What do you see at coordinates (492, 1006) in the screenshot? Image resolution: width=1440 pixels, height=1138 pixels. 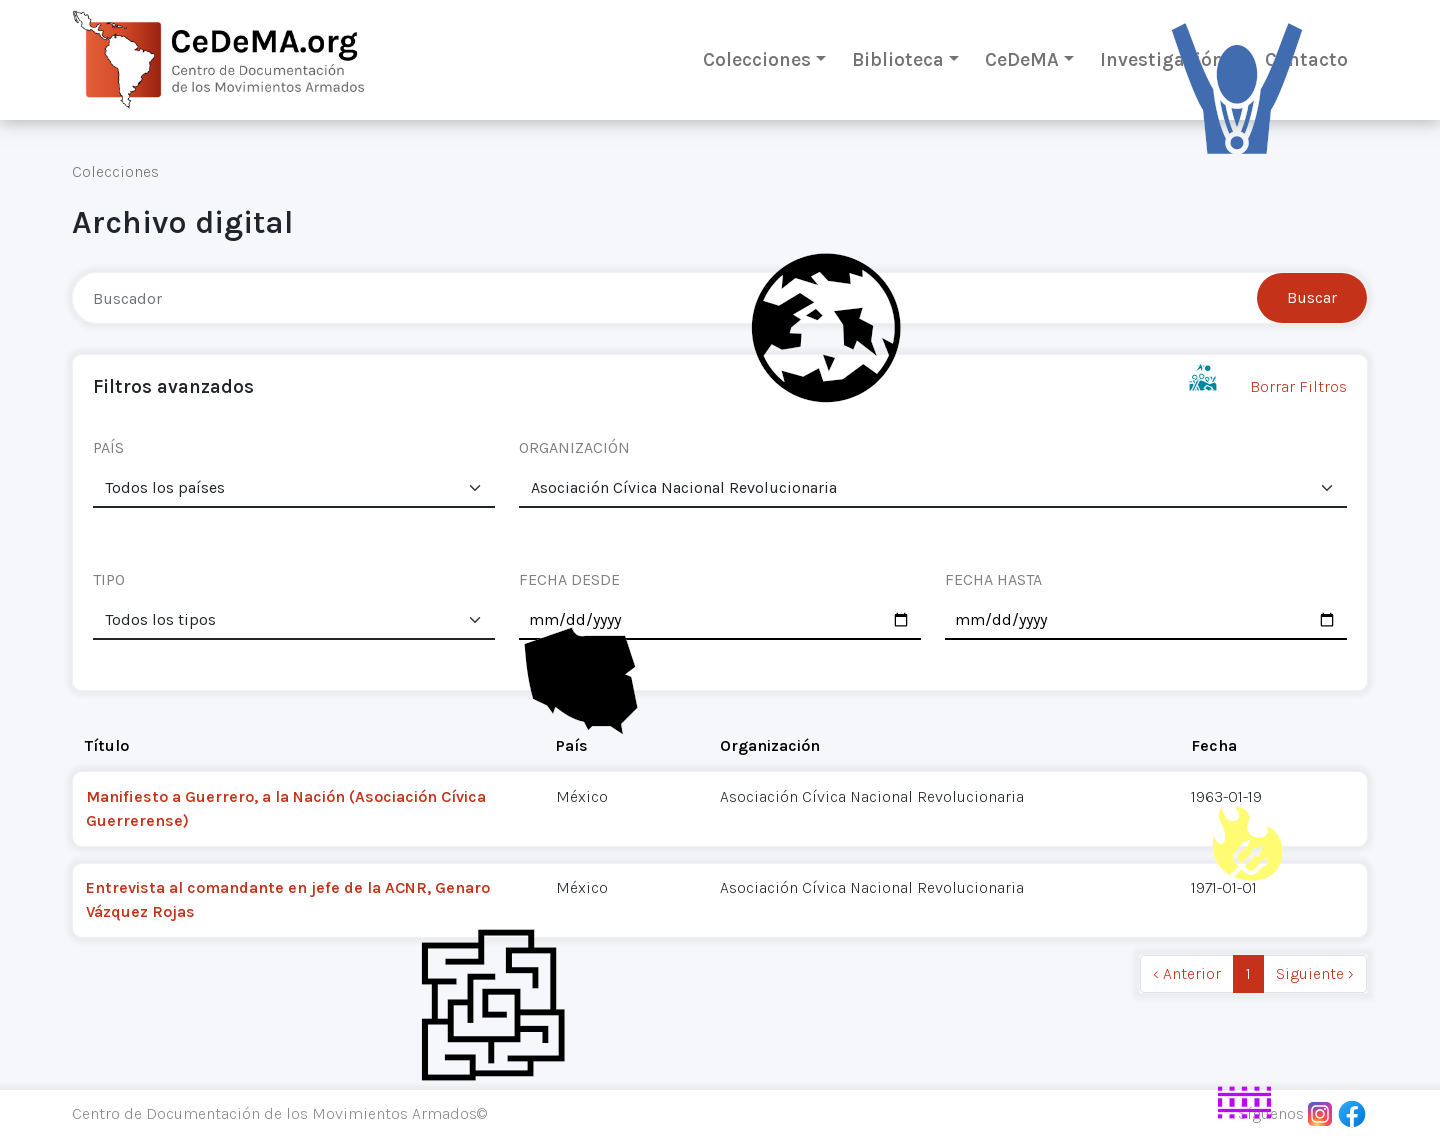 I see `access puzzle or maze game` at bounding box center [492, 1006].